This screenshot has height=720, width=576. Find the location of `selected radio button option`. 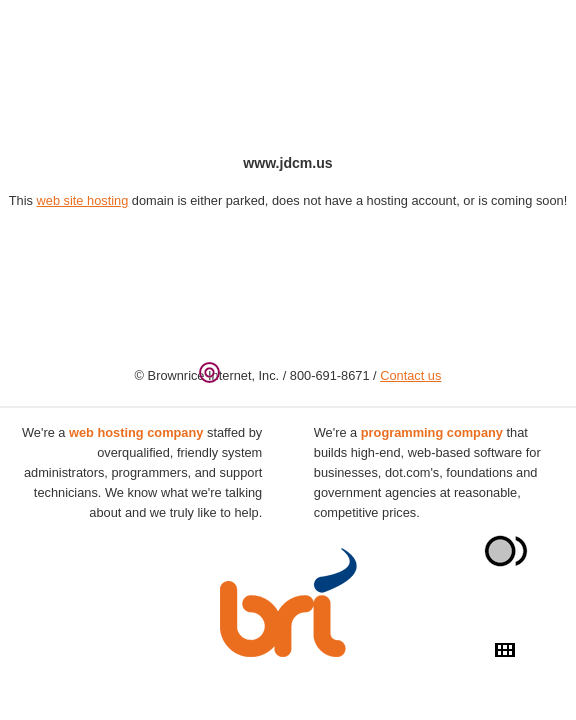

selected radio button option is located at coordinates (209, 372).